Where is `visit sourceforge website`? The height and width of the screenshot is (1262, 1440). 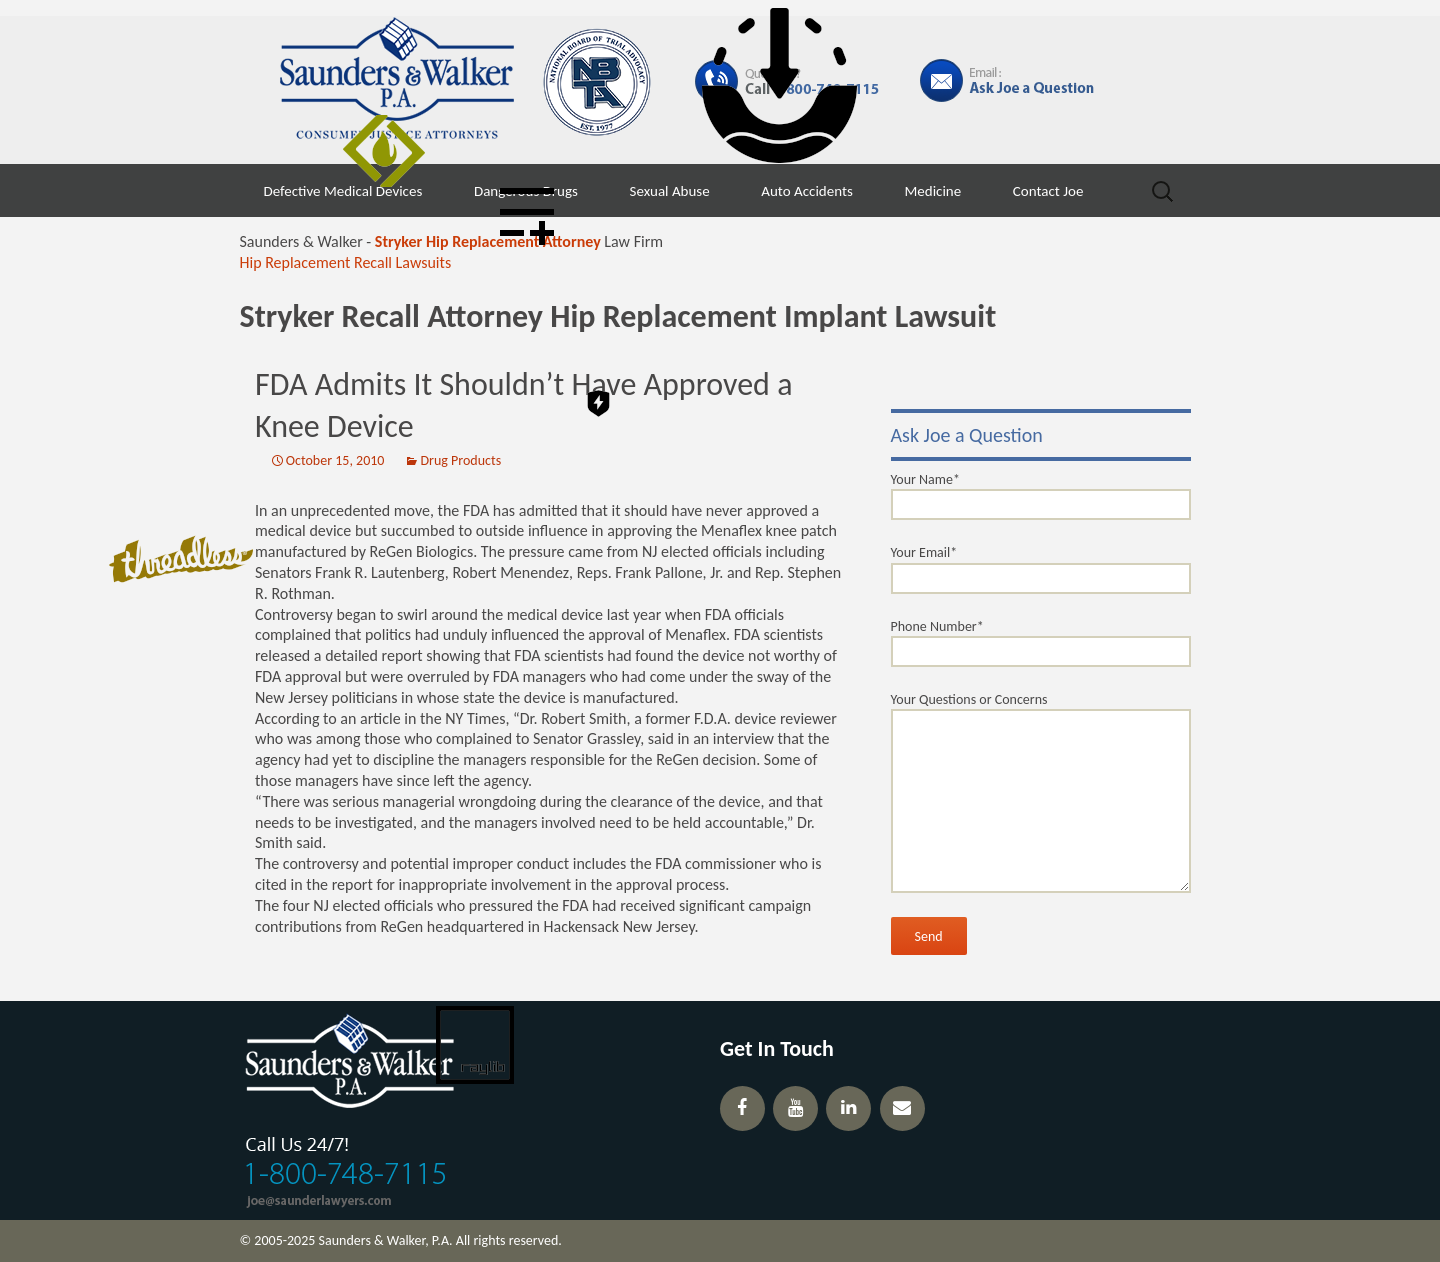
visit sourceforge website is located at coordinates (384, 151).